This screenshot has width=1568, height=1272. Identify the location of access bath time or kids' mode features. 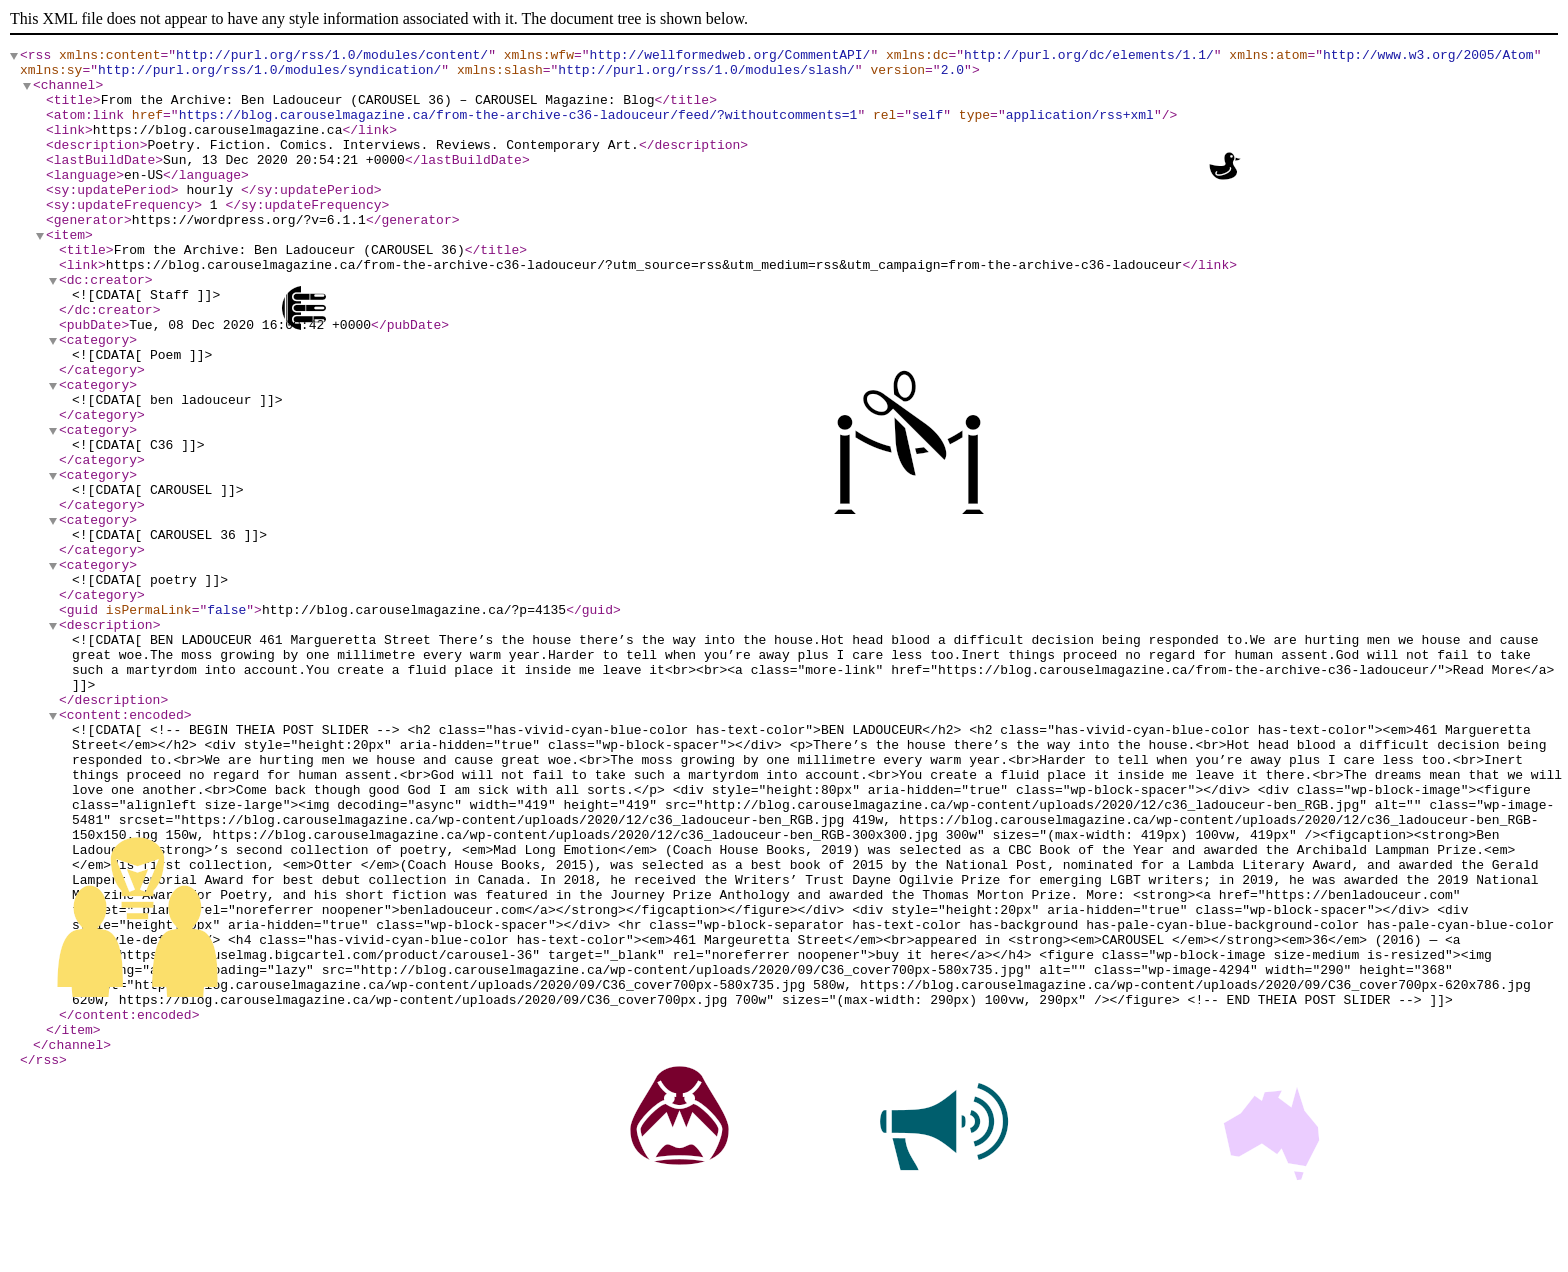
(1225, 166).